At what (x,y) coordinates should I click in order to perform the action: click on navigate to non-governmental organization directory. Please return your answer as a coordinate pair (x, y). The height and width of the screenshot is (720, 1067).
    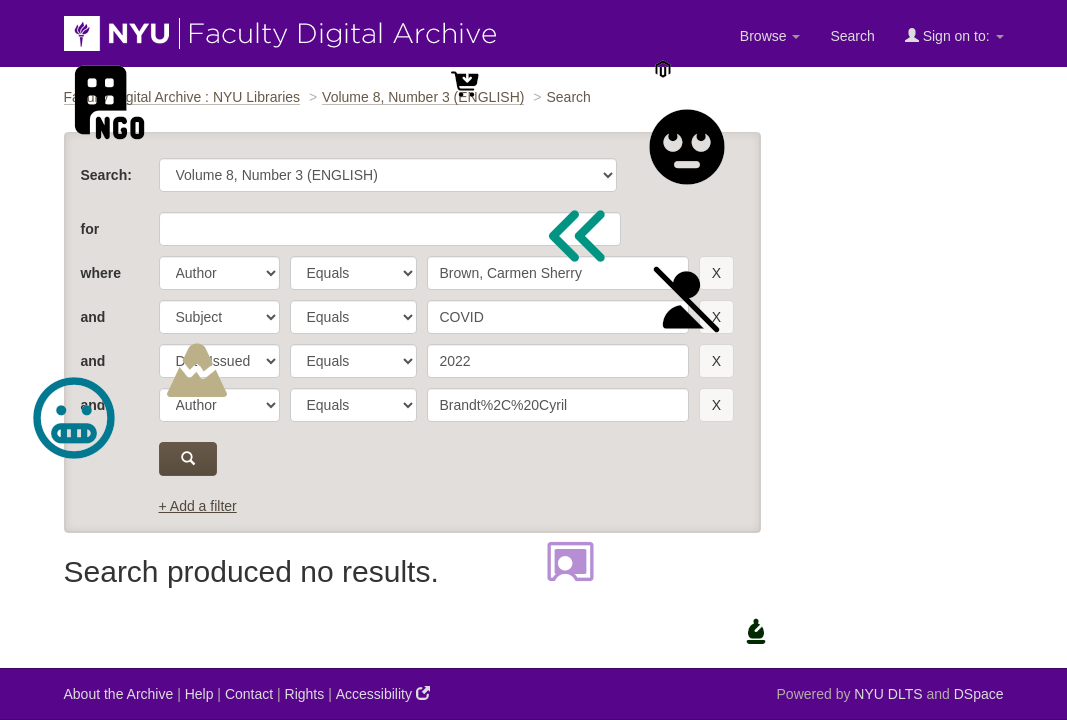
    Looking at the image, I should click on (105, 100).